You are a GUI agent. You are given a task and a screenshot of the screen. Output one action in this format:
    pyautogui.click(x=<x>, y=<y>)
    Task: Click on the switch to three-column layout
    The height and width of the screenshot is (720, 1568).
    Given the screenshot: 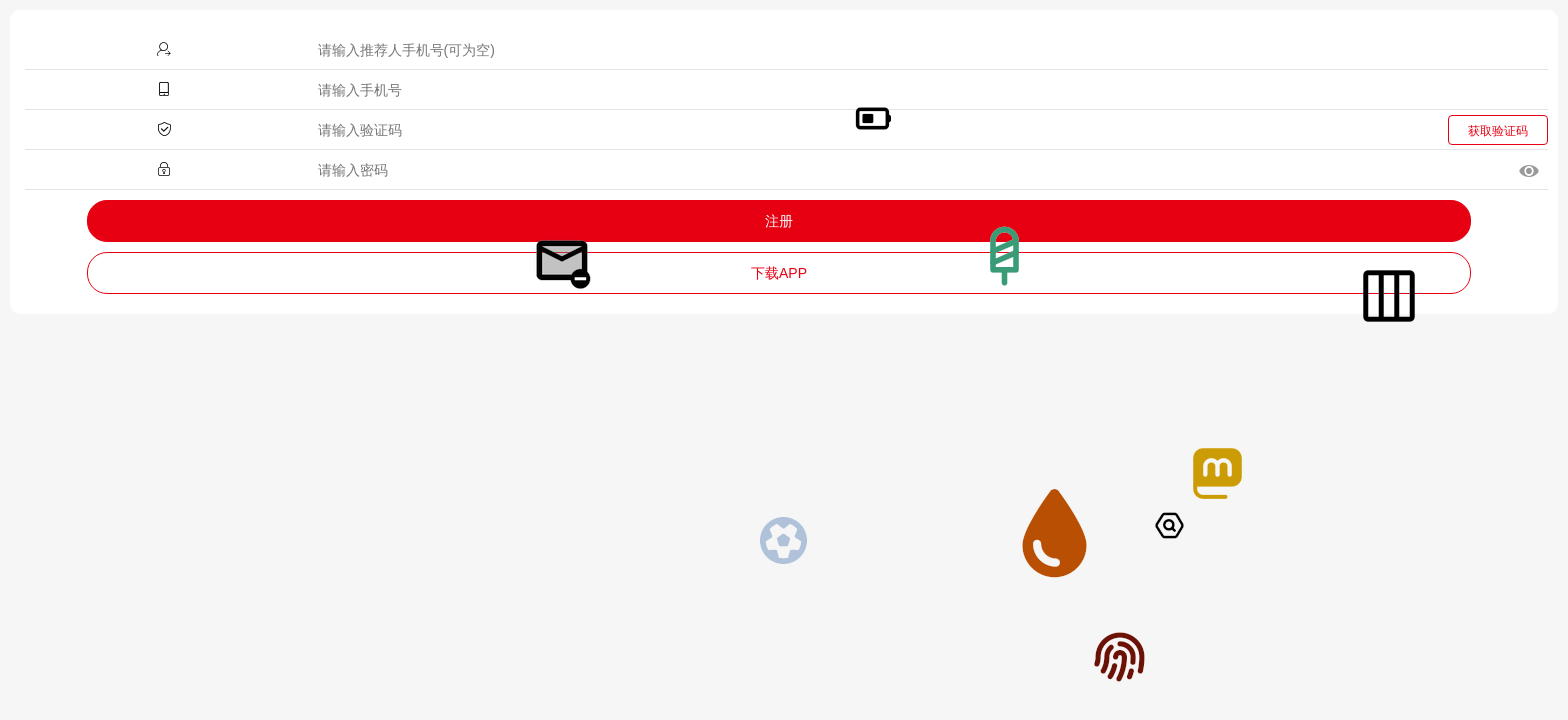 What is the action you would take?
    pyautogui.click(x=1389, y=296)
    